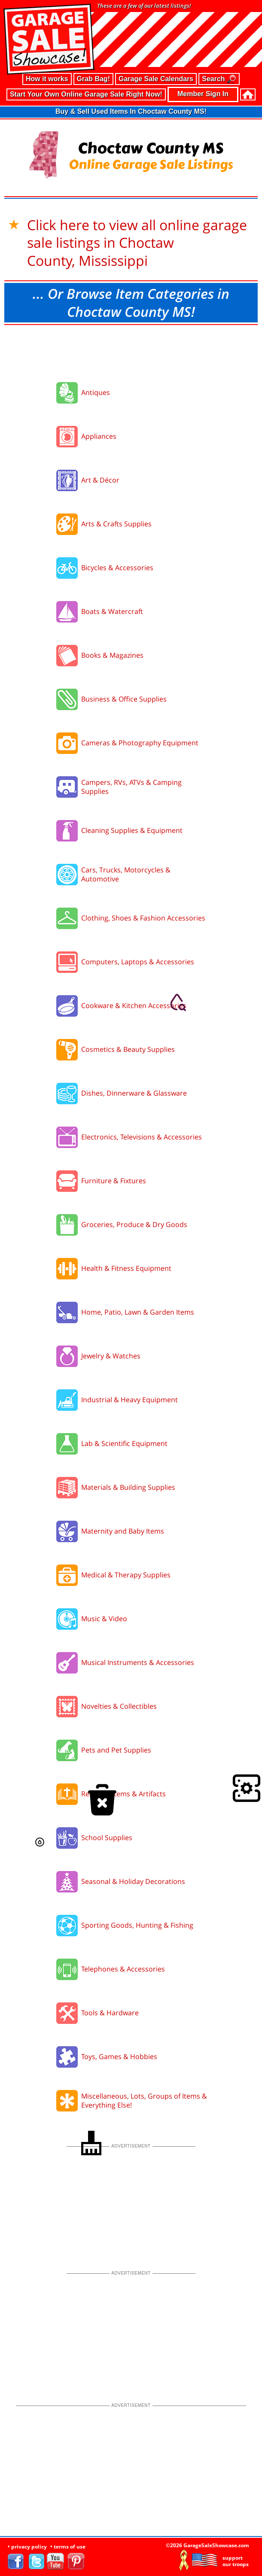 This screenshot has width=262, height=2576. I want to click on access cleaning or housekeeping services, so click(91, 2143).